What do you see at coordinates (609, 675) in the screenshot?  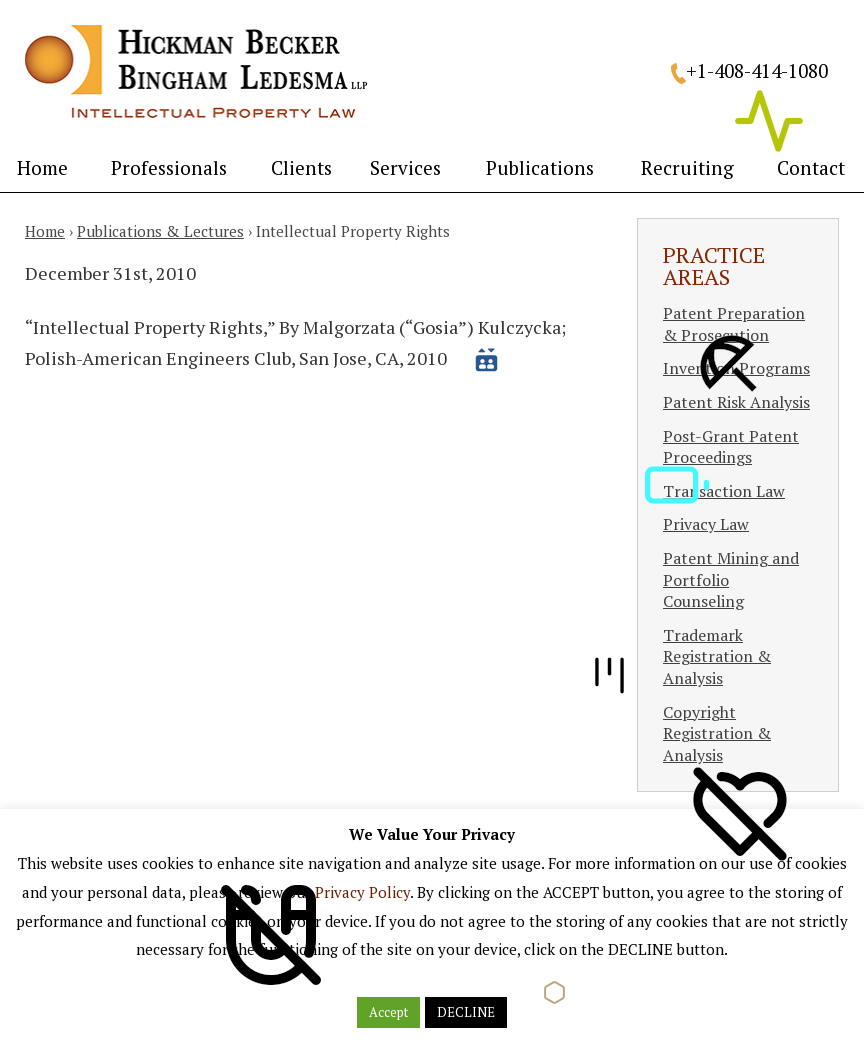 I see `open kanban board view` at bounding box center [609, 675].